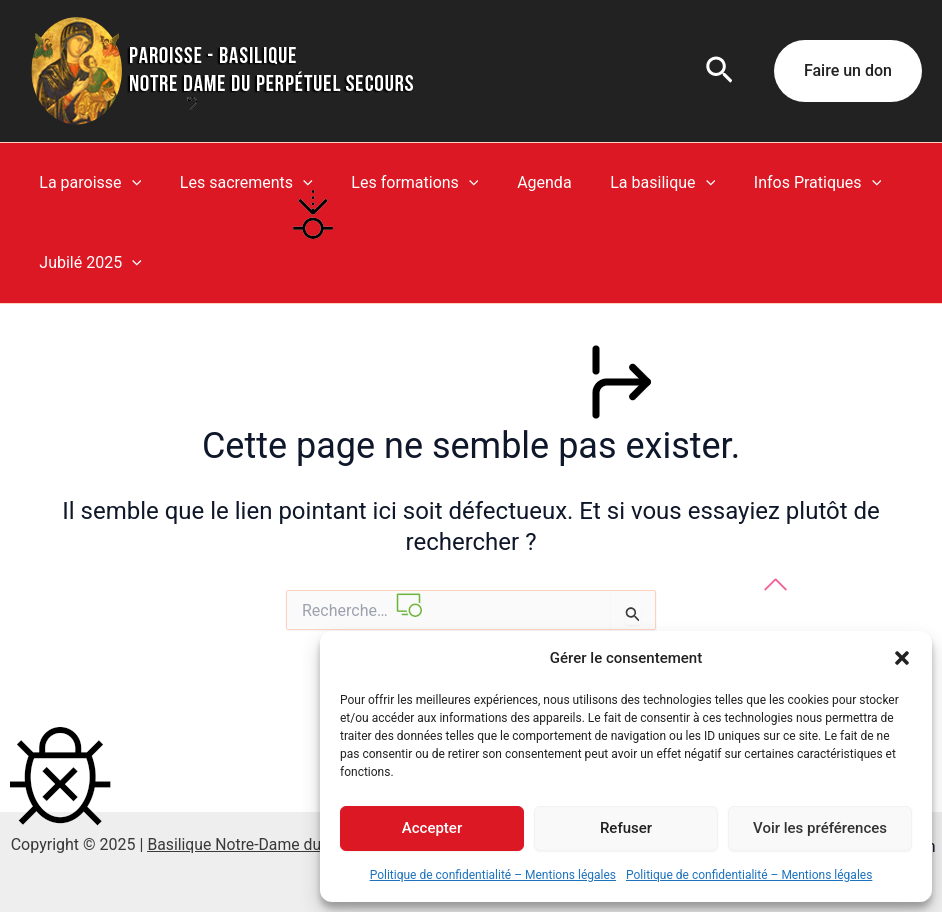 The image size is (942, 912). Describe the element at coordinates (311, 214) in the screenshot. I see `fetch changes from remote repository` at that location.